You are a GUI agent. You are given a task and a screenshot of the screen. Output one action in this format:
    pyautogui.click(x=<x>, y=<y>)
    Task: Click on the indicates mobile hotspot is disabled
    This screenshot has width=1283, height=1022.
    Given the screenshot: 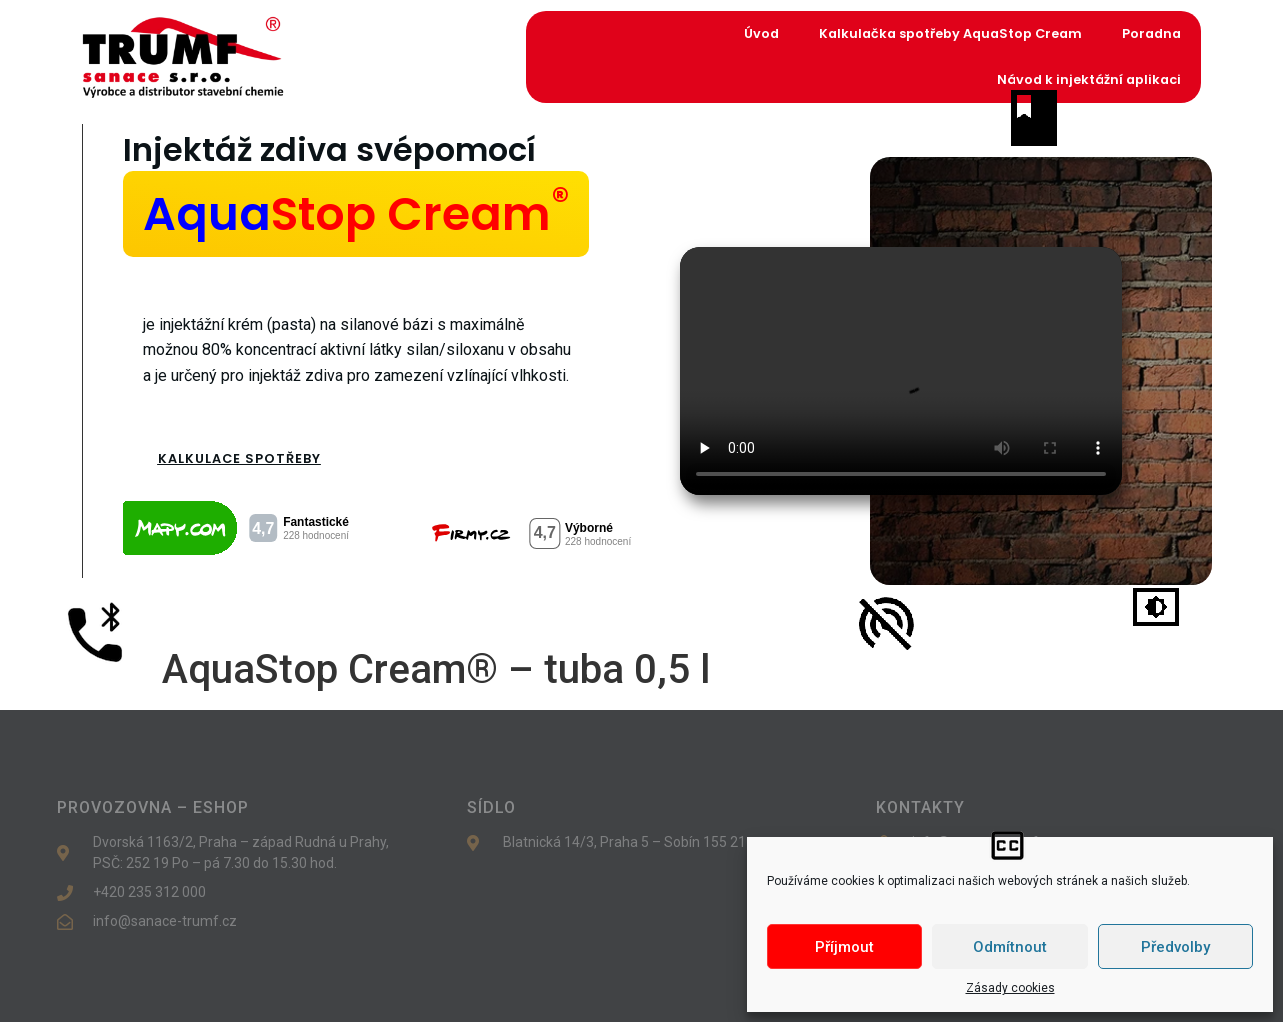 What is the action you would take?
    pyautogui.click(x=886, y=624)
    